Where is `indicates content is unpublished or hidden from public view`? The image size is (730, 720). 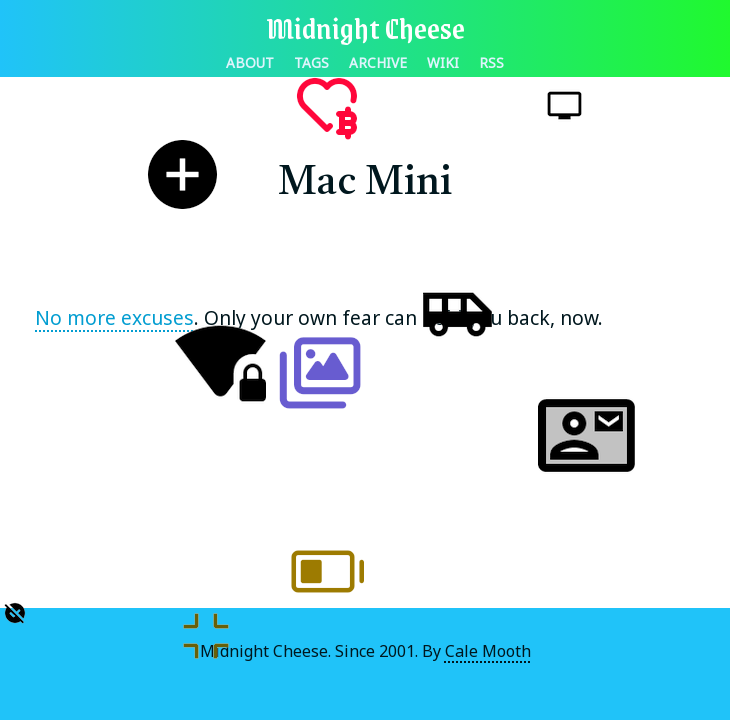
indicates content is unpublished or hidden from public view is located at coordinates (15, 613).